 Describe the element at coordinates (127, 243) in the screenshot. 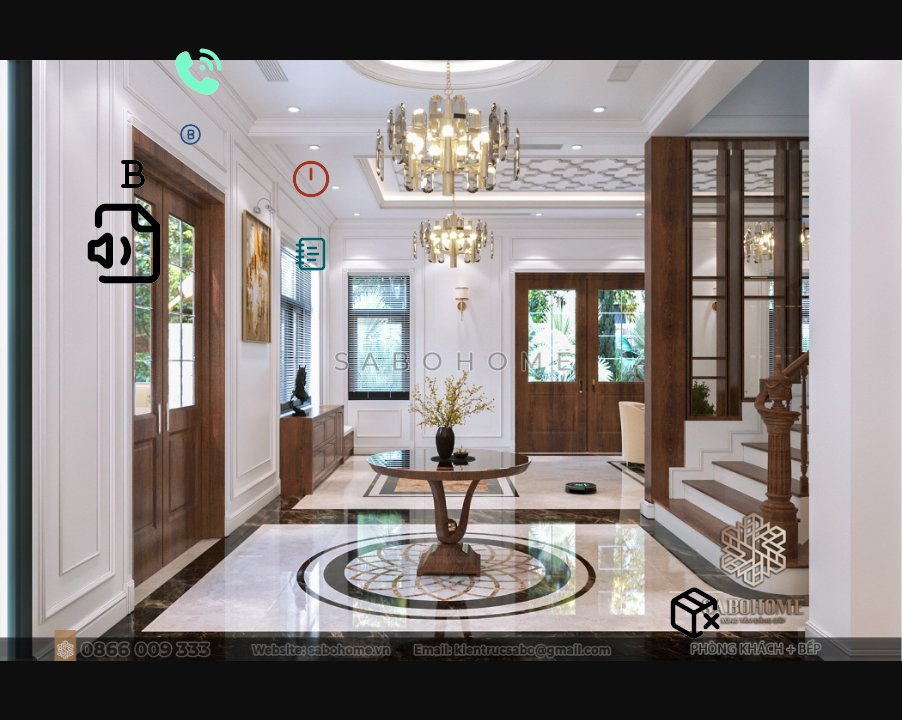

I see `open audio file` at that location.